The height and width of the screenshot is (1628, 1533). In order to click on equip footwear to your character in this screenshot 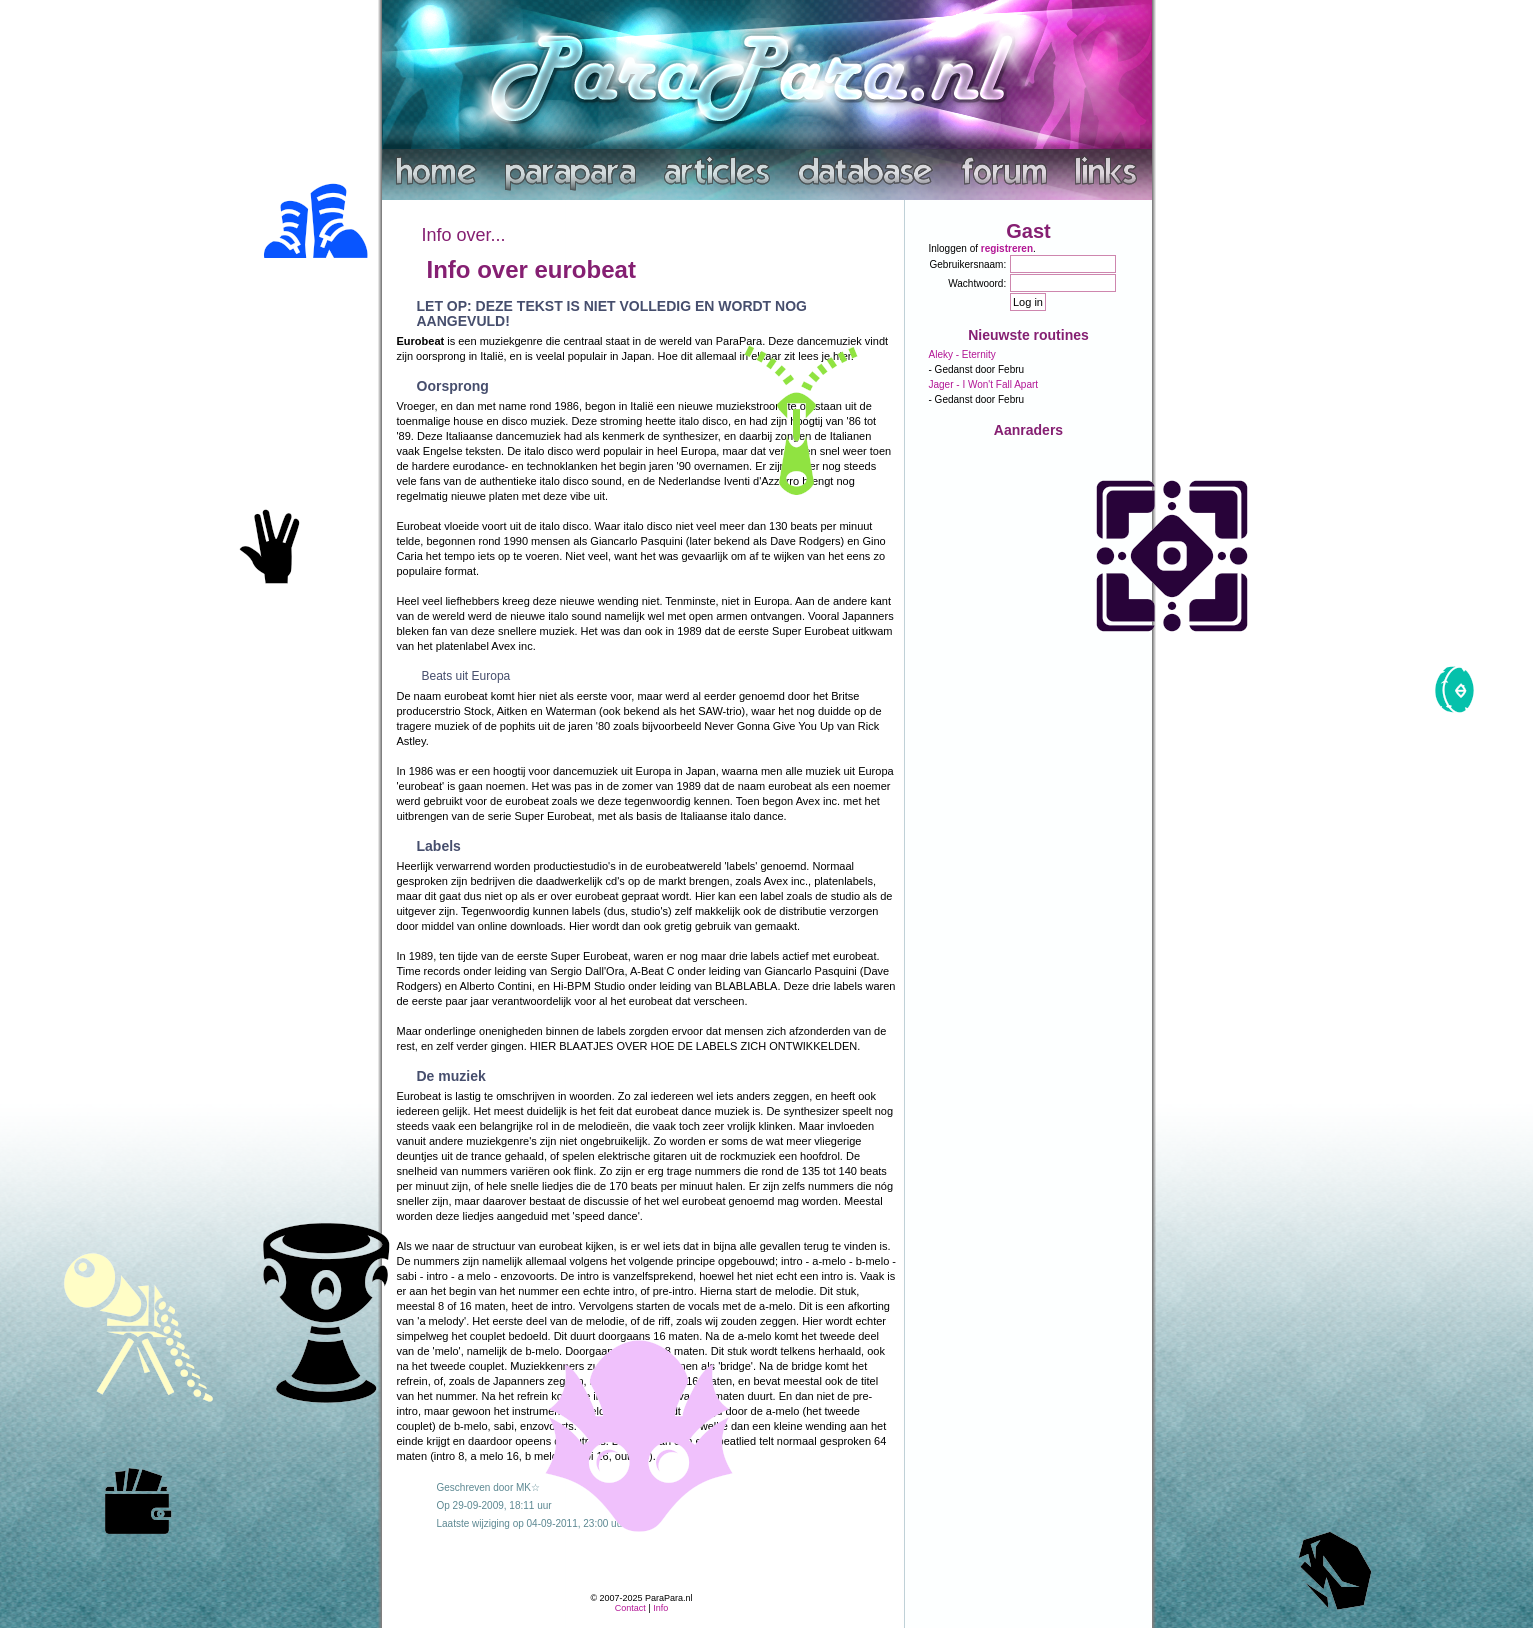, I will do `click(315, 221)`.